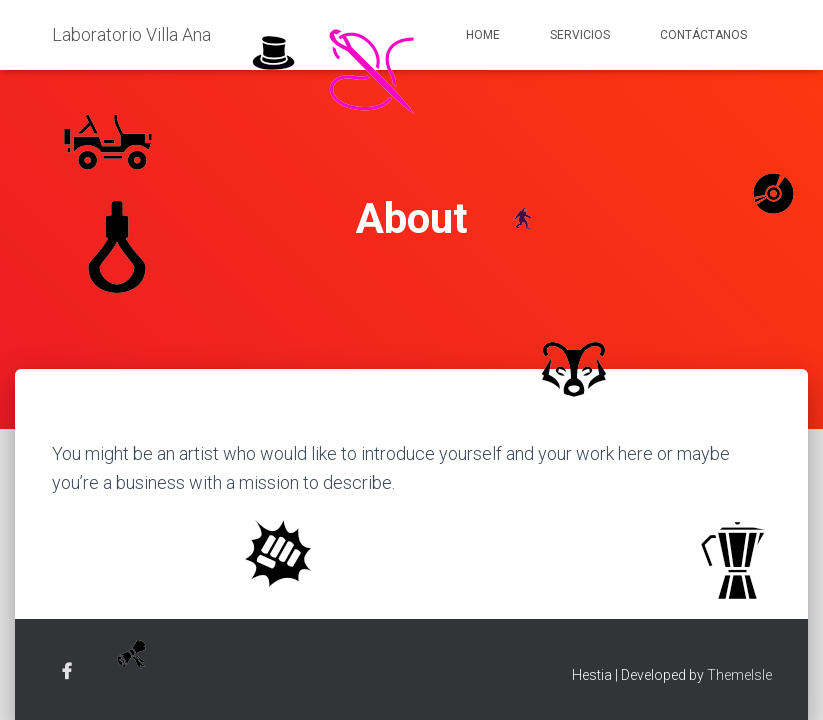 The height and width of the screenshot is (720, 823). What do you see at coordinates (371, 71) in the screenshot?
I see `access sewing or crafting tools` at bounding box center [371, 71].